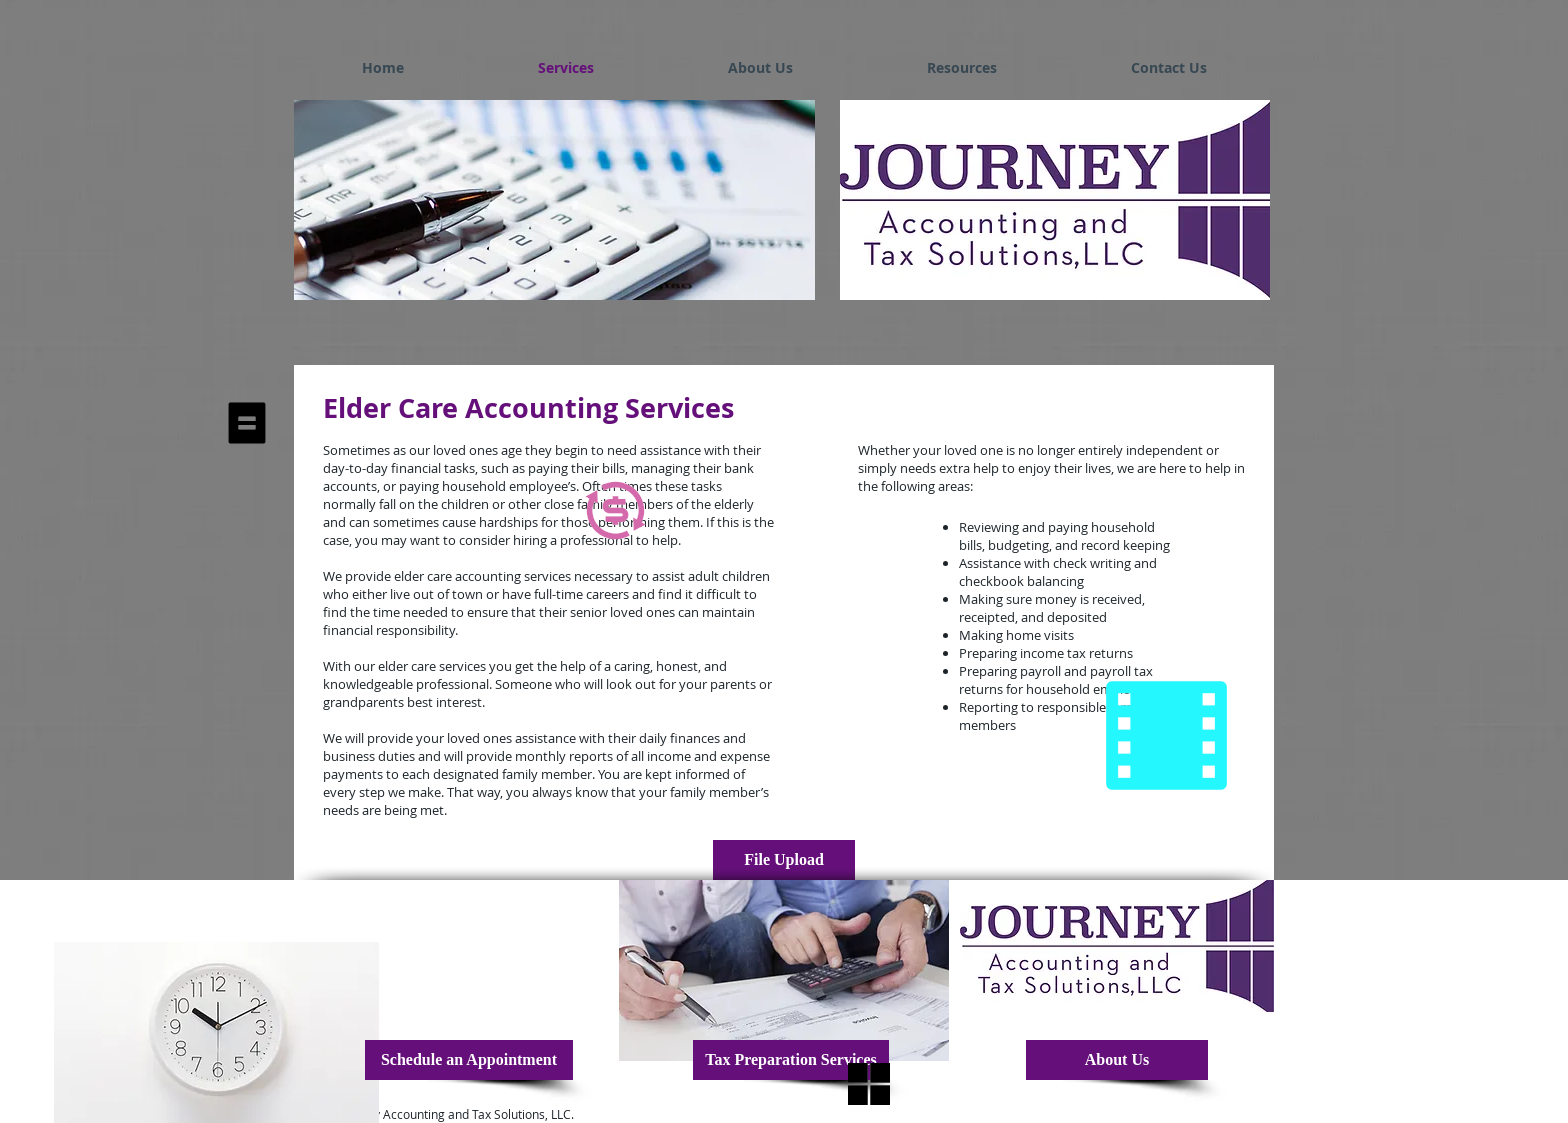  Describe the element at coordinates (615, 510) in the screenshot. I see `currency exchange or conversion` at that location.